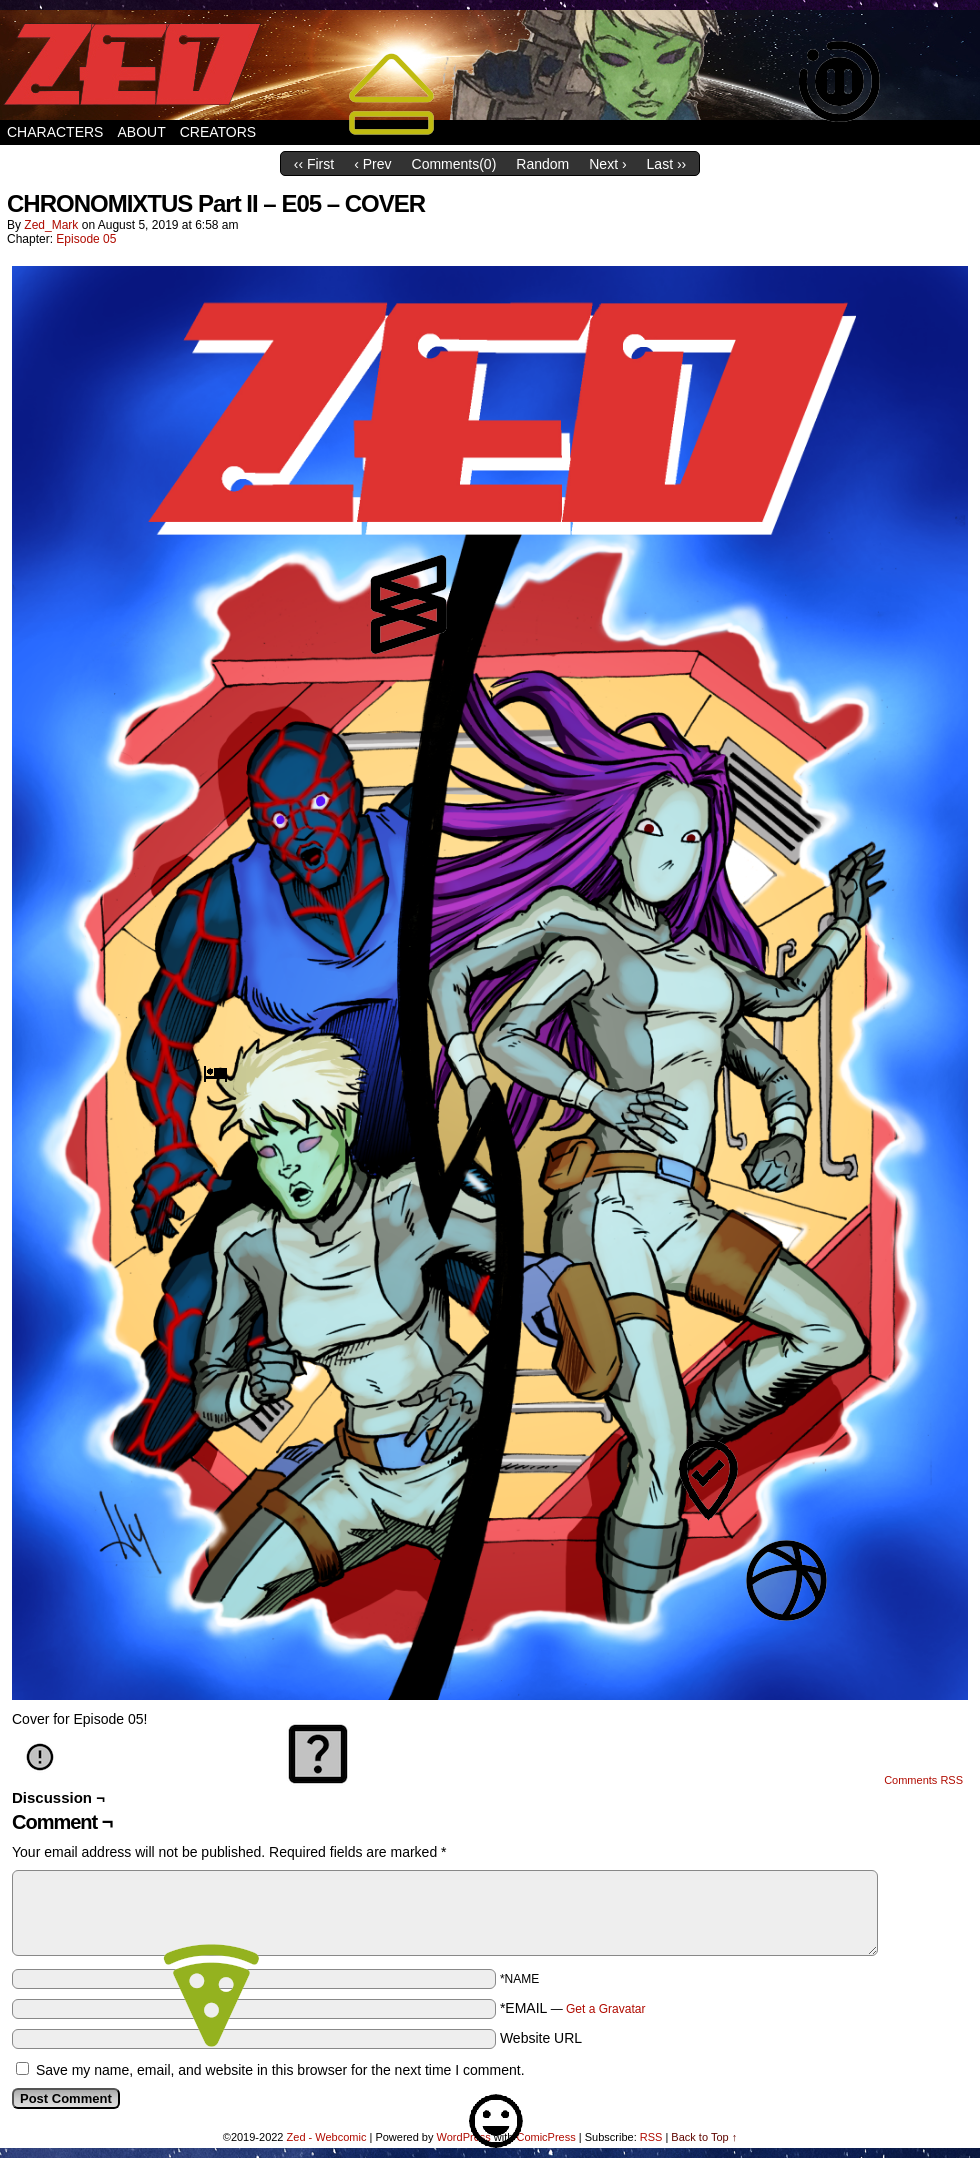  I want to click on eject media or disc from device, so click(391, 99).